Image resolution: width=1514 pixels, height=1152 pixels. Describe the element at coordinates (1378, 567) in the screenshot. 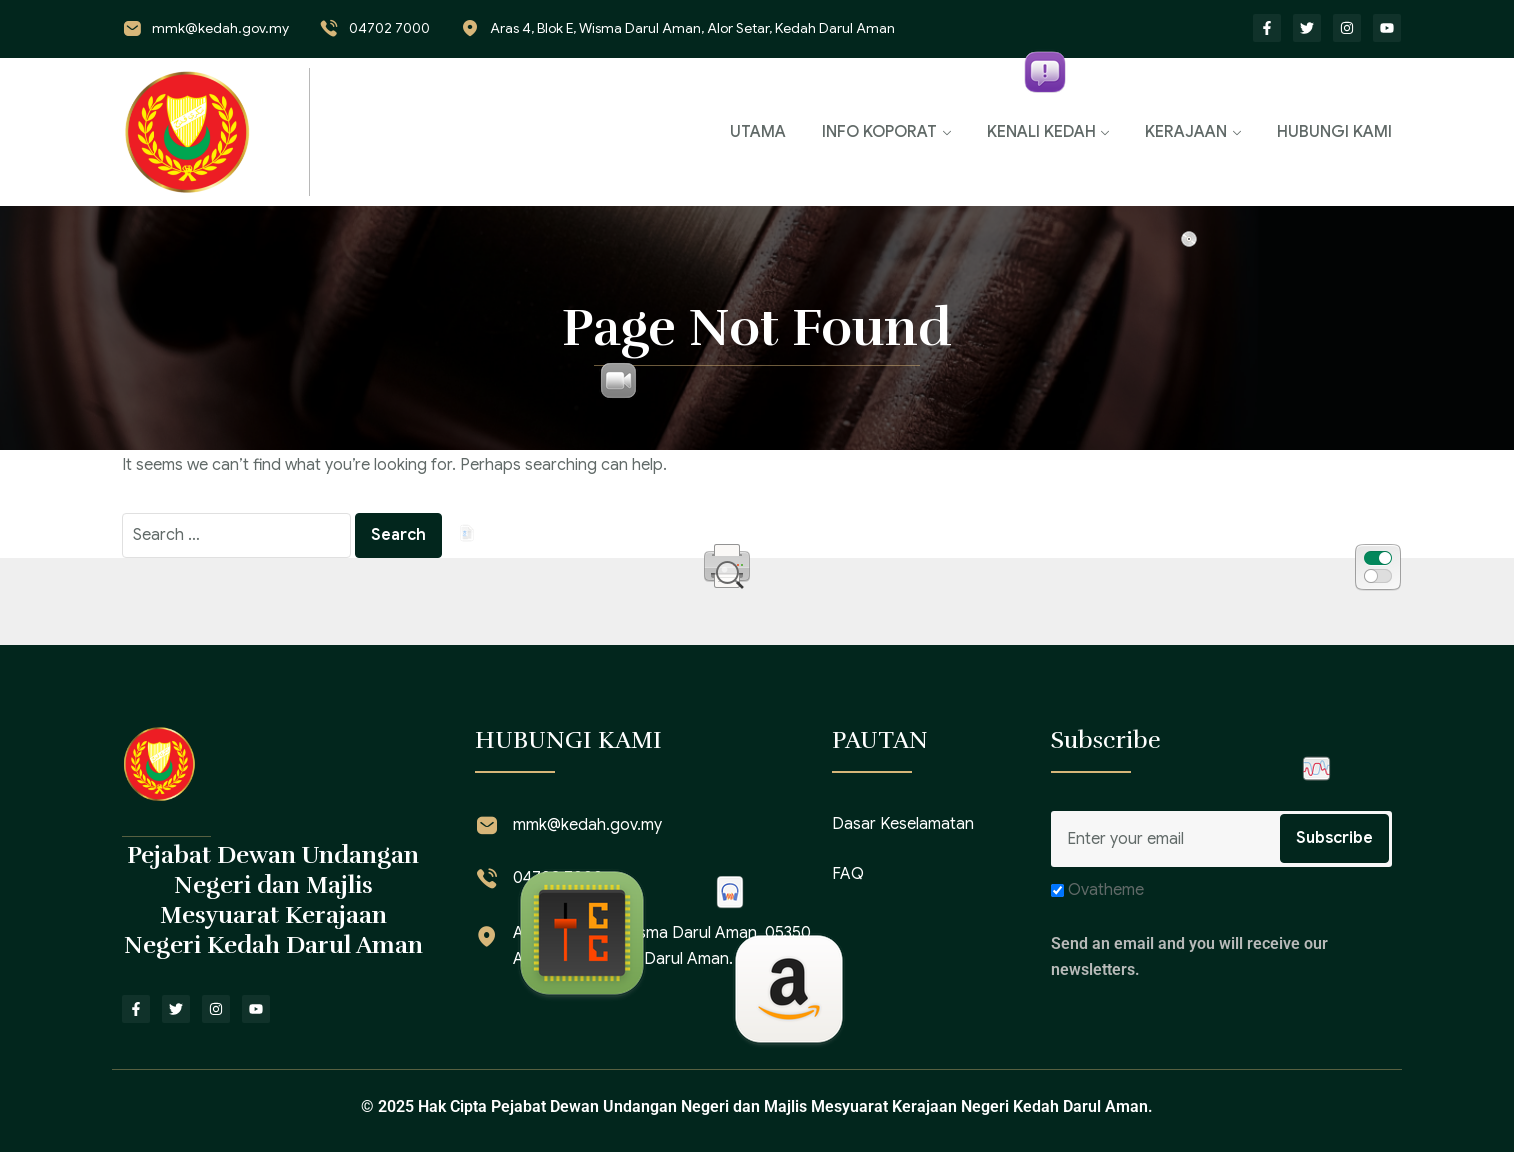

I see `open system settings or preferences` at that location.